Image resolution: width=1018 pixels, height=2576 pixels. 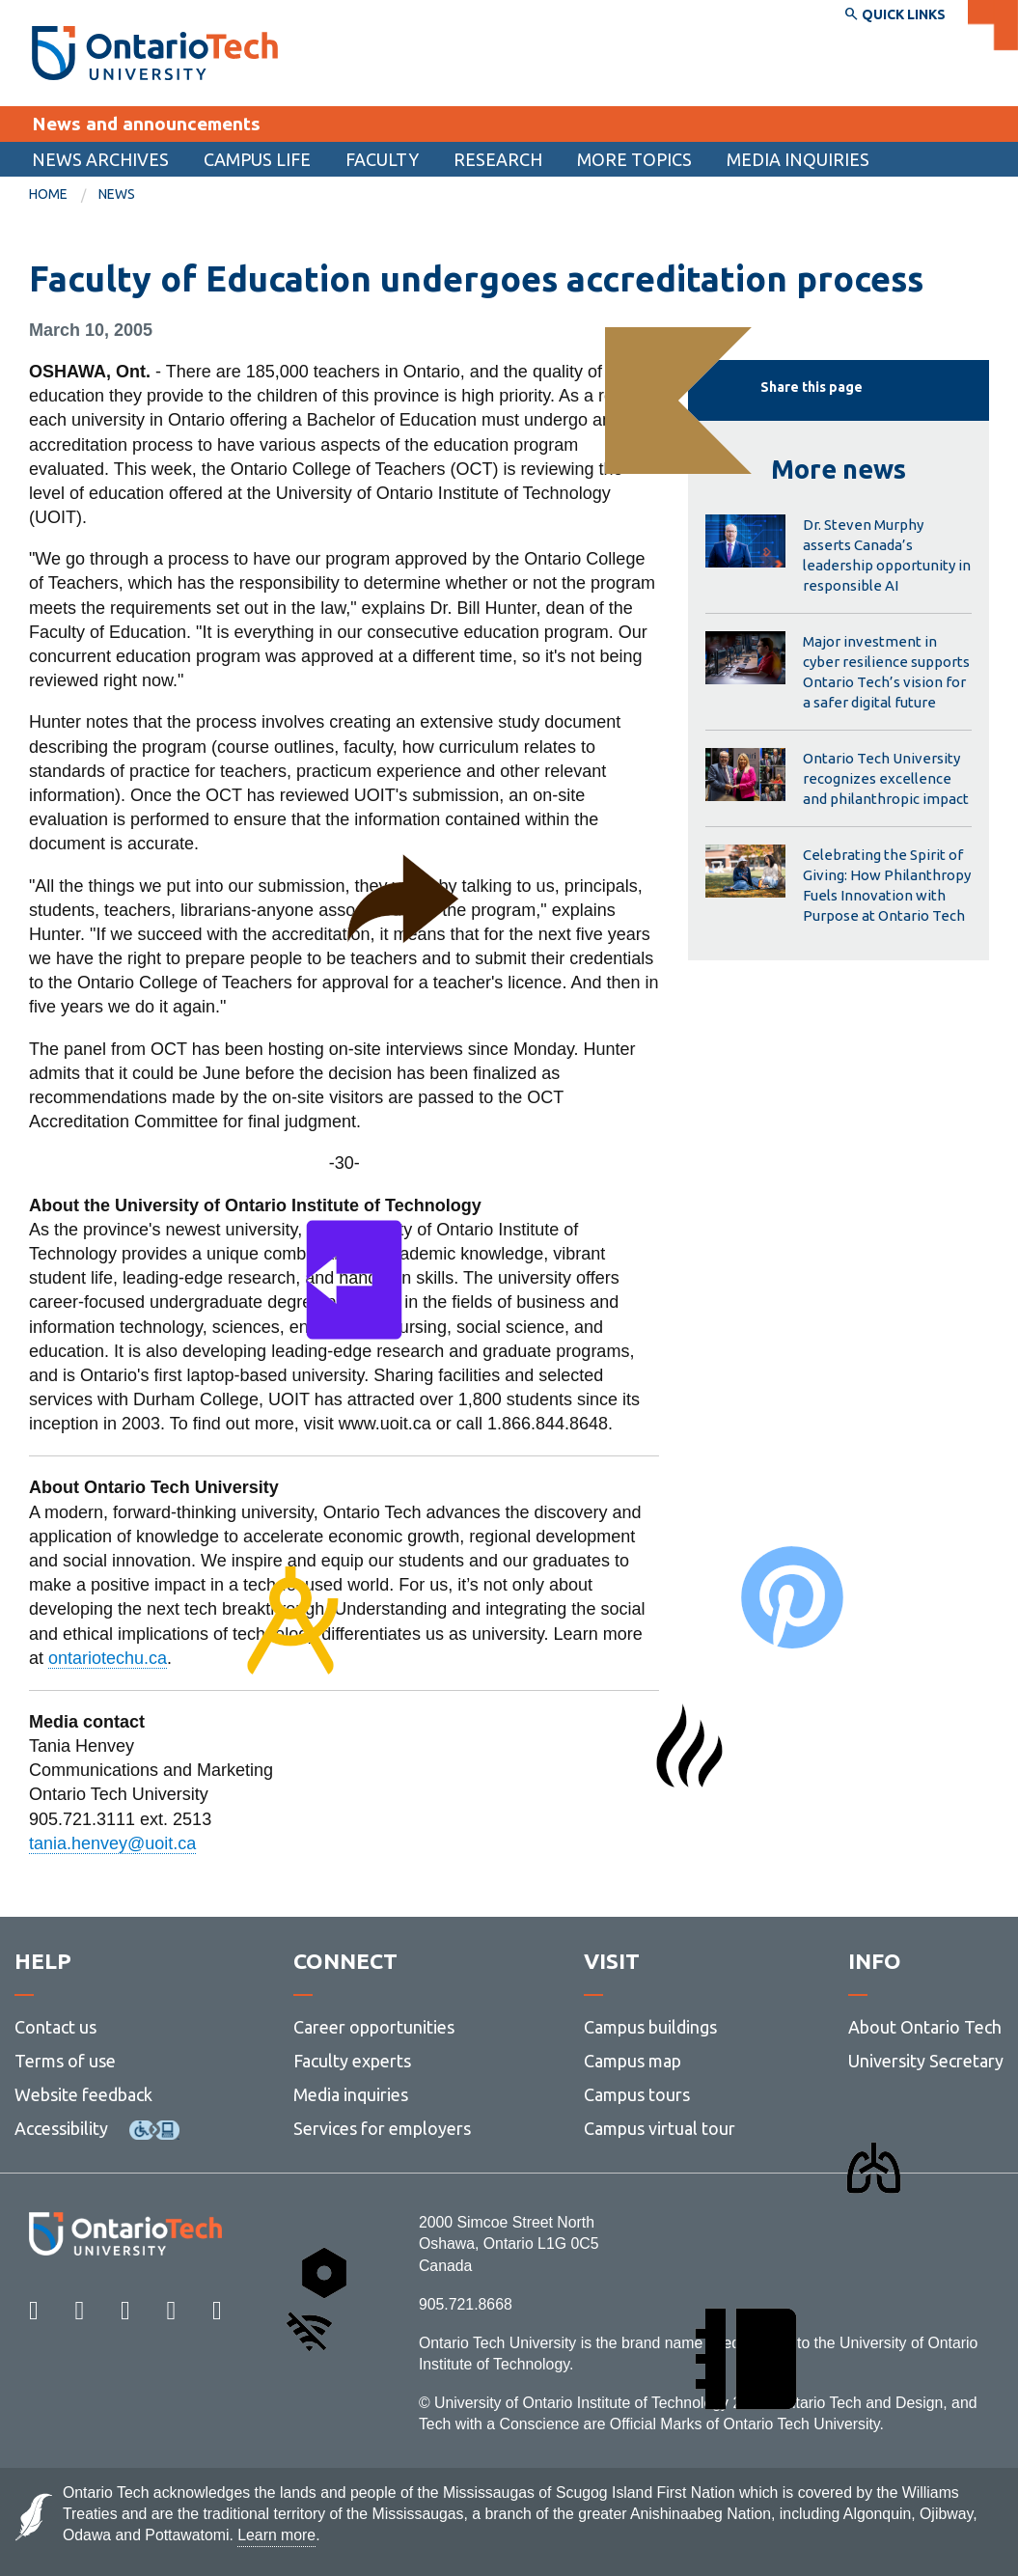 I want to click on access respiratory health information, so click(x=873, y=2169).